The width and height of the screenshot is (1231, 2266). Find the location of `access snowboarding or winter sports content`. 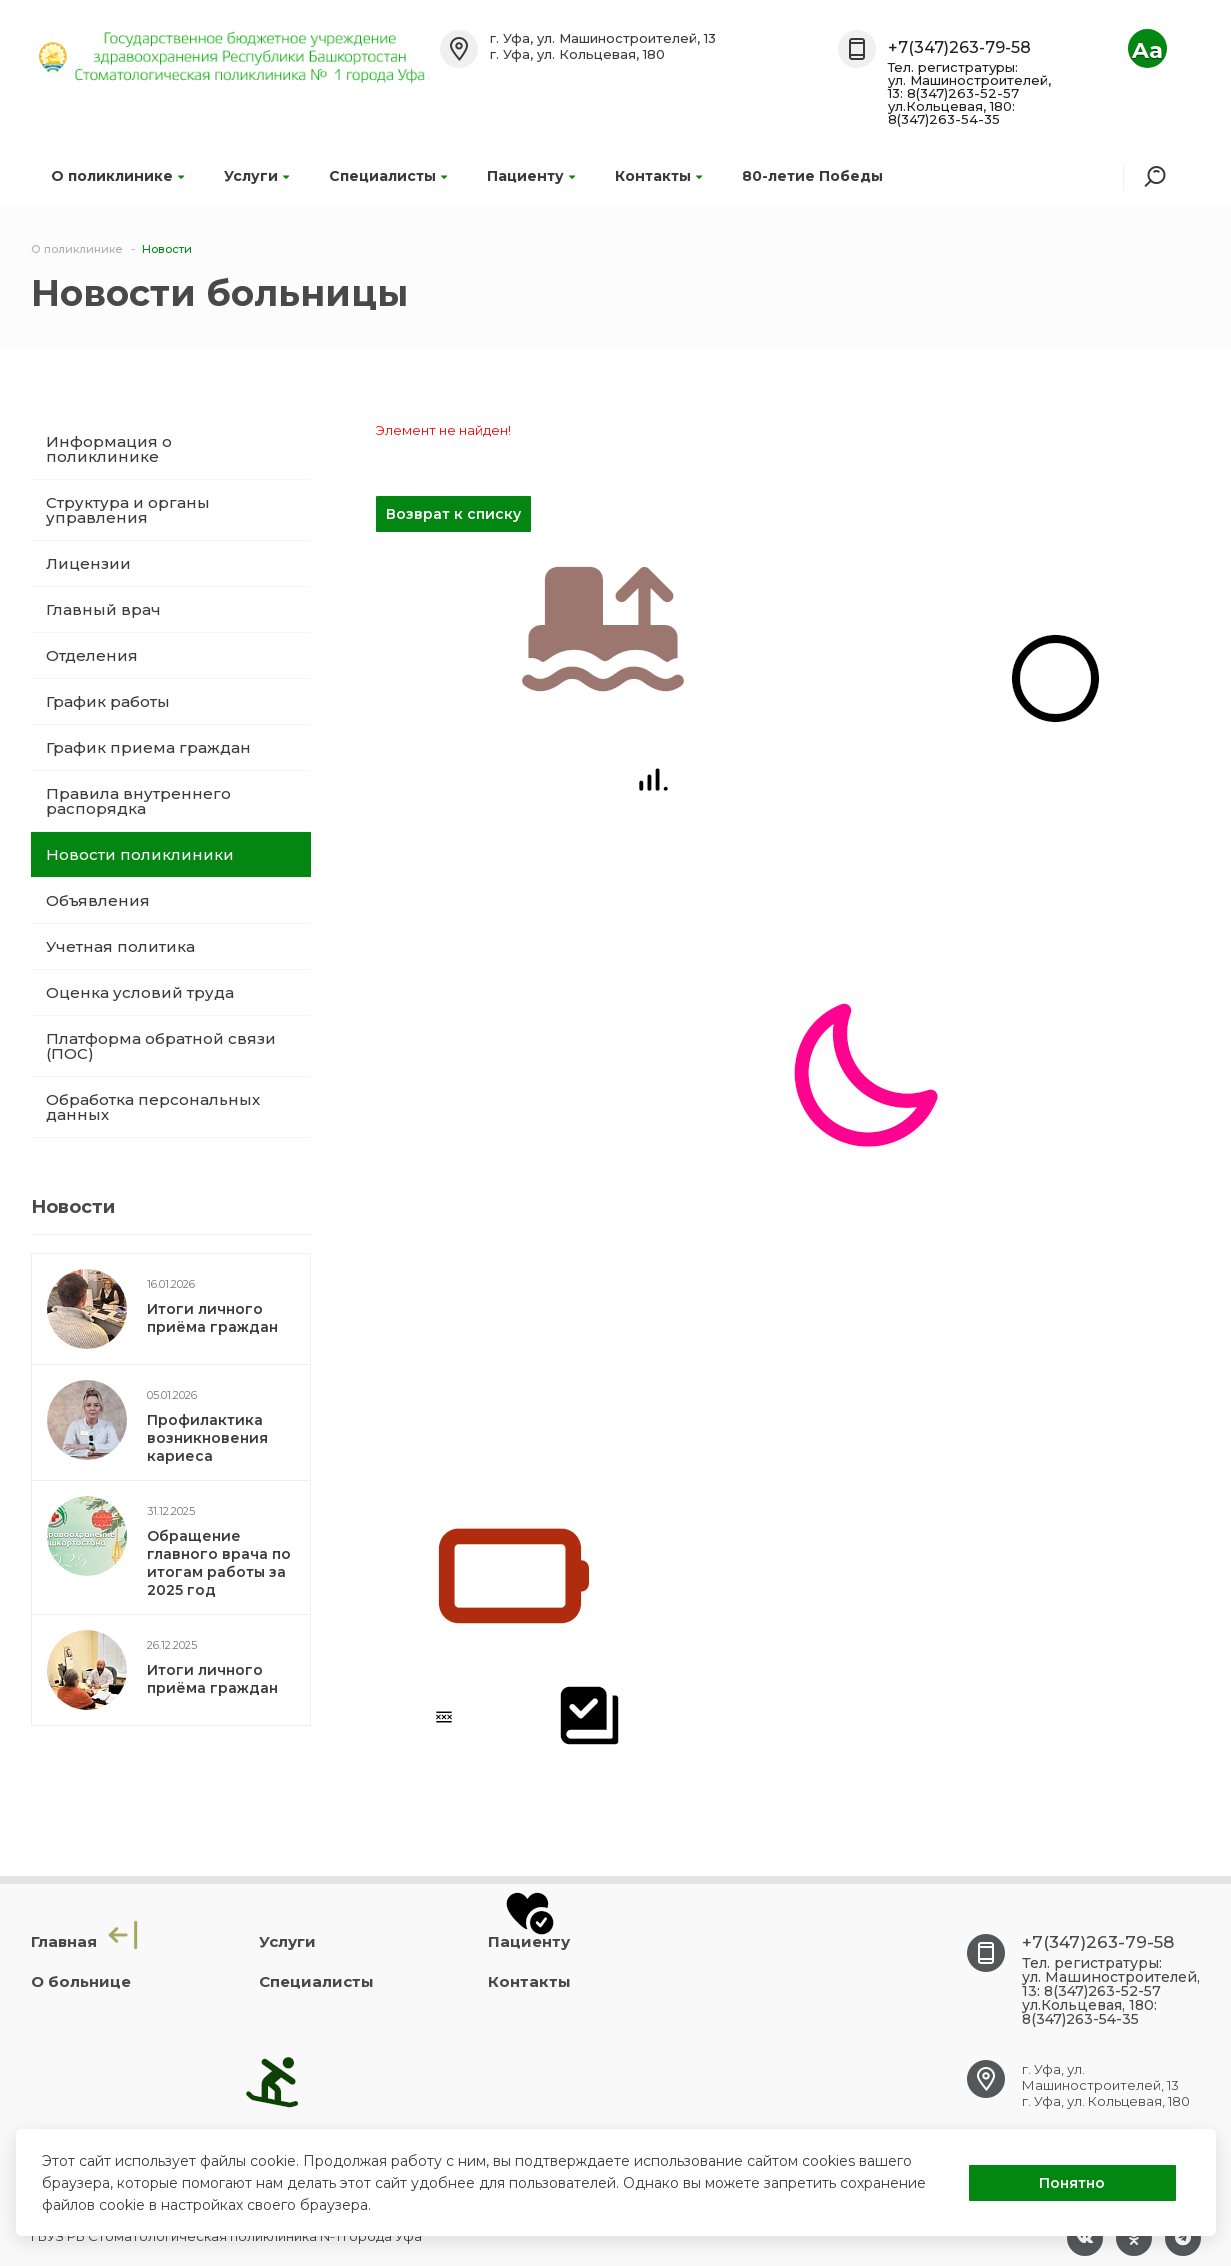

access snowboarding or winter sports content is located at coordinates (274, 2081).